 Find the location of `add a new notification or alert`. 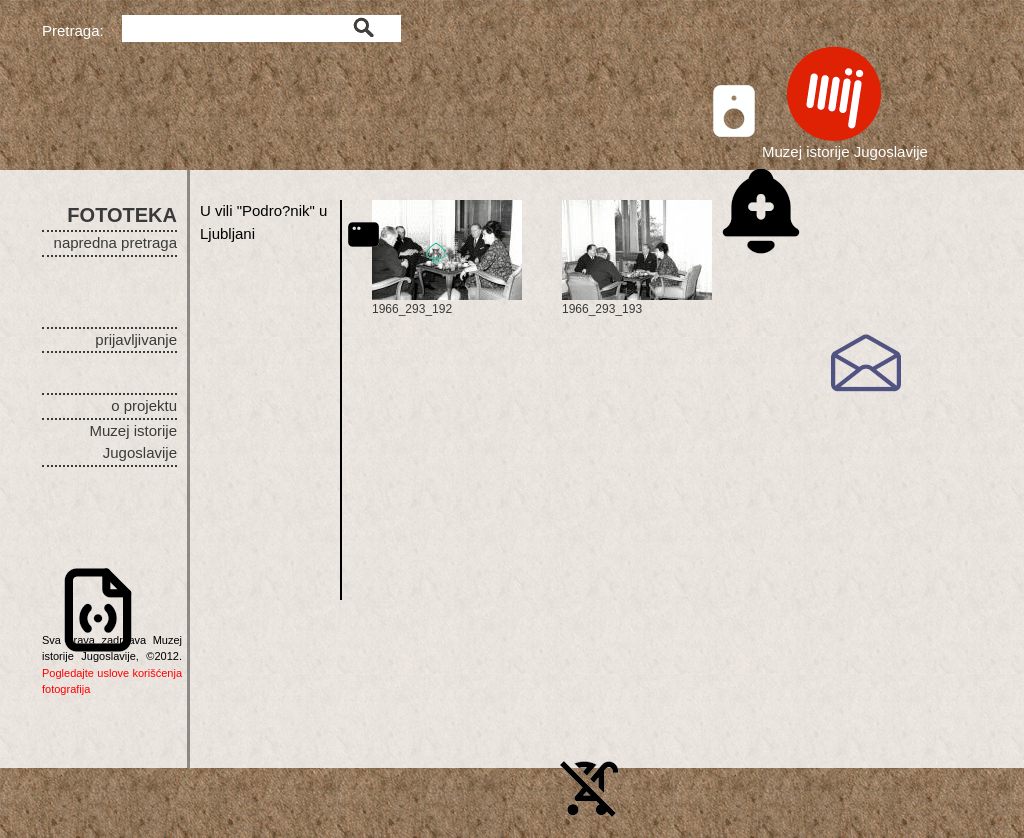

add a new notification or alert is located at coordinates (761, 211).